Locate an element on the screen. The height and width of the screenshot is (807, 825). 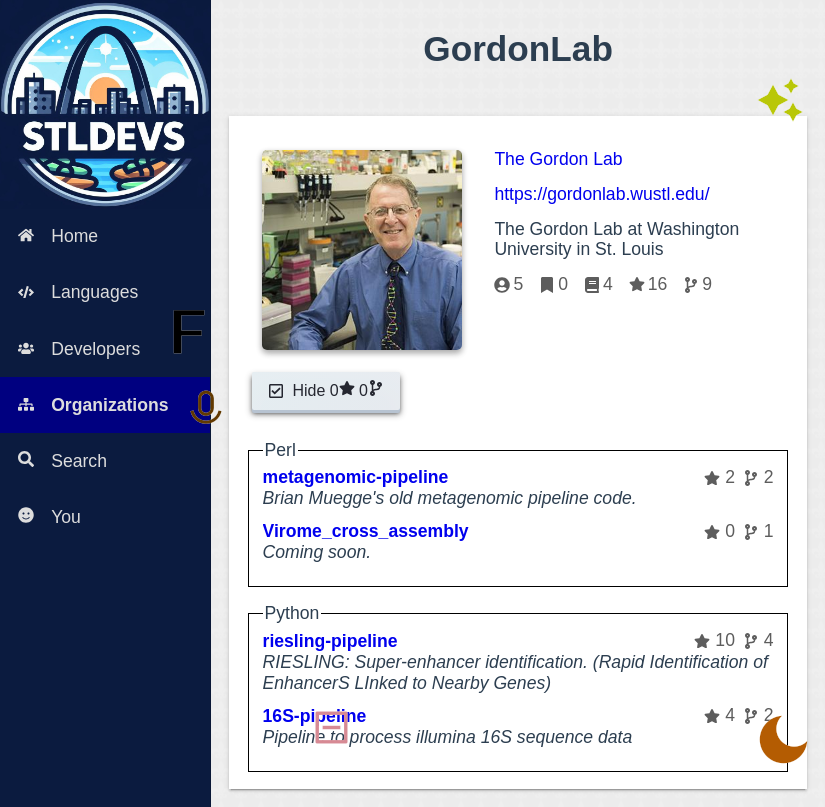
indicates AI-generated or enhanced content is located at coordinates (781, 100).